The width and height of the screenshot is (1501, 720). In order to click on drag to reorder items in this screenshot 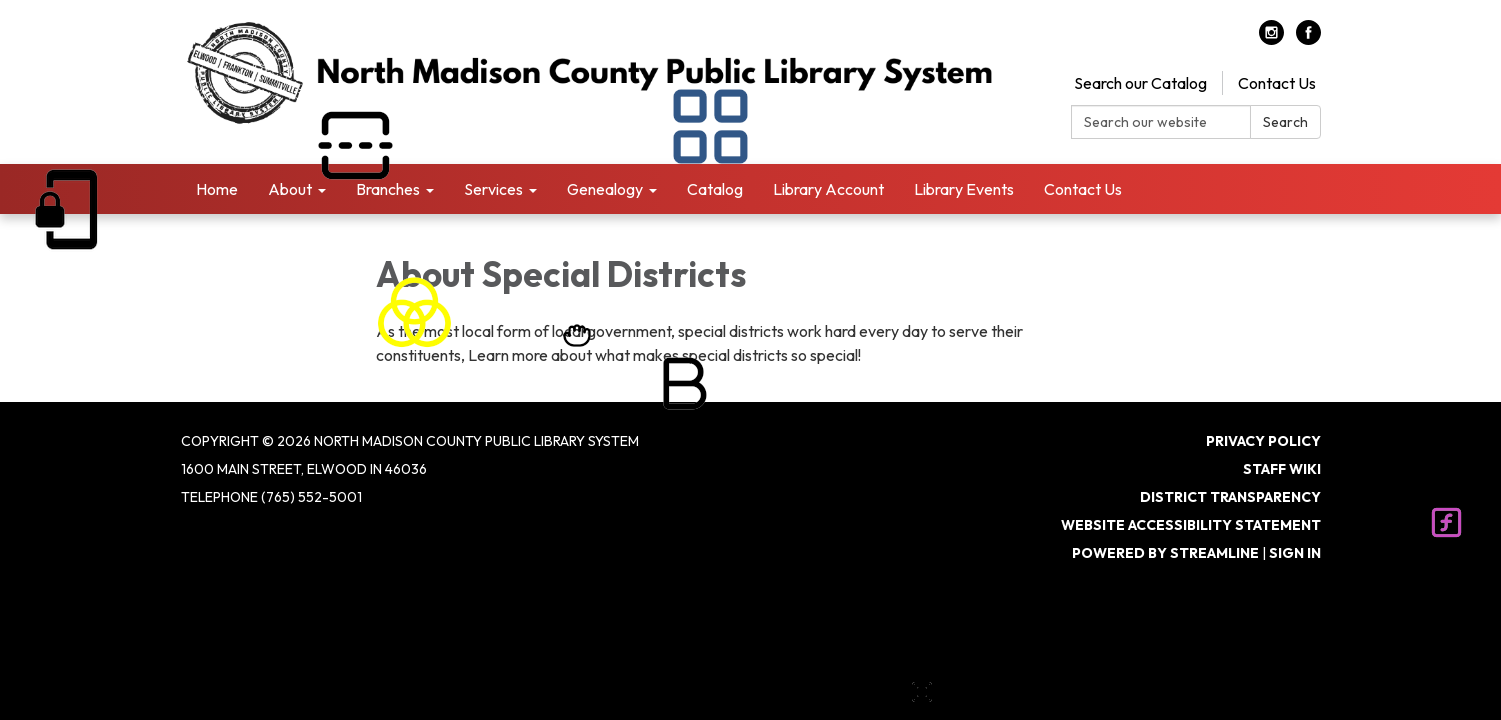, I will do `click(577, 333)`.